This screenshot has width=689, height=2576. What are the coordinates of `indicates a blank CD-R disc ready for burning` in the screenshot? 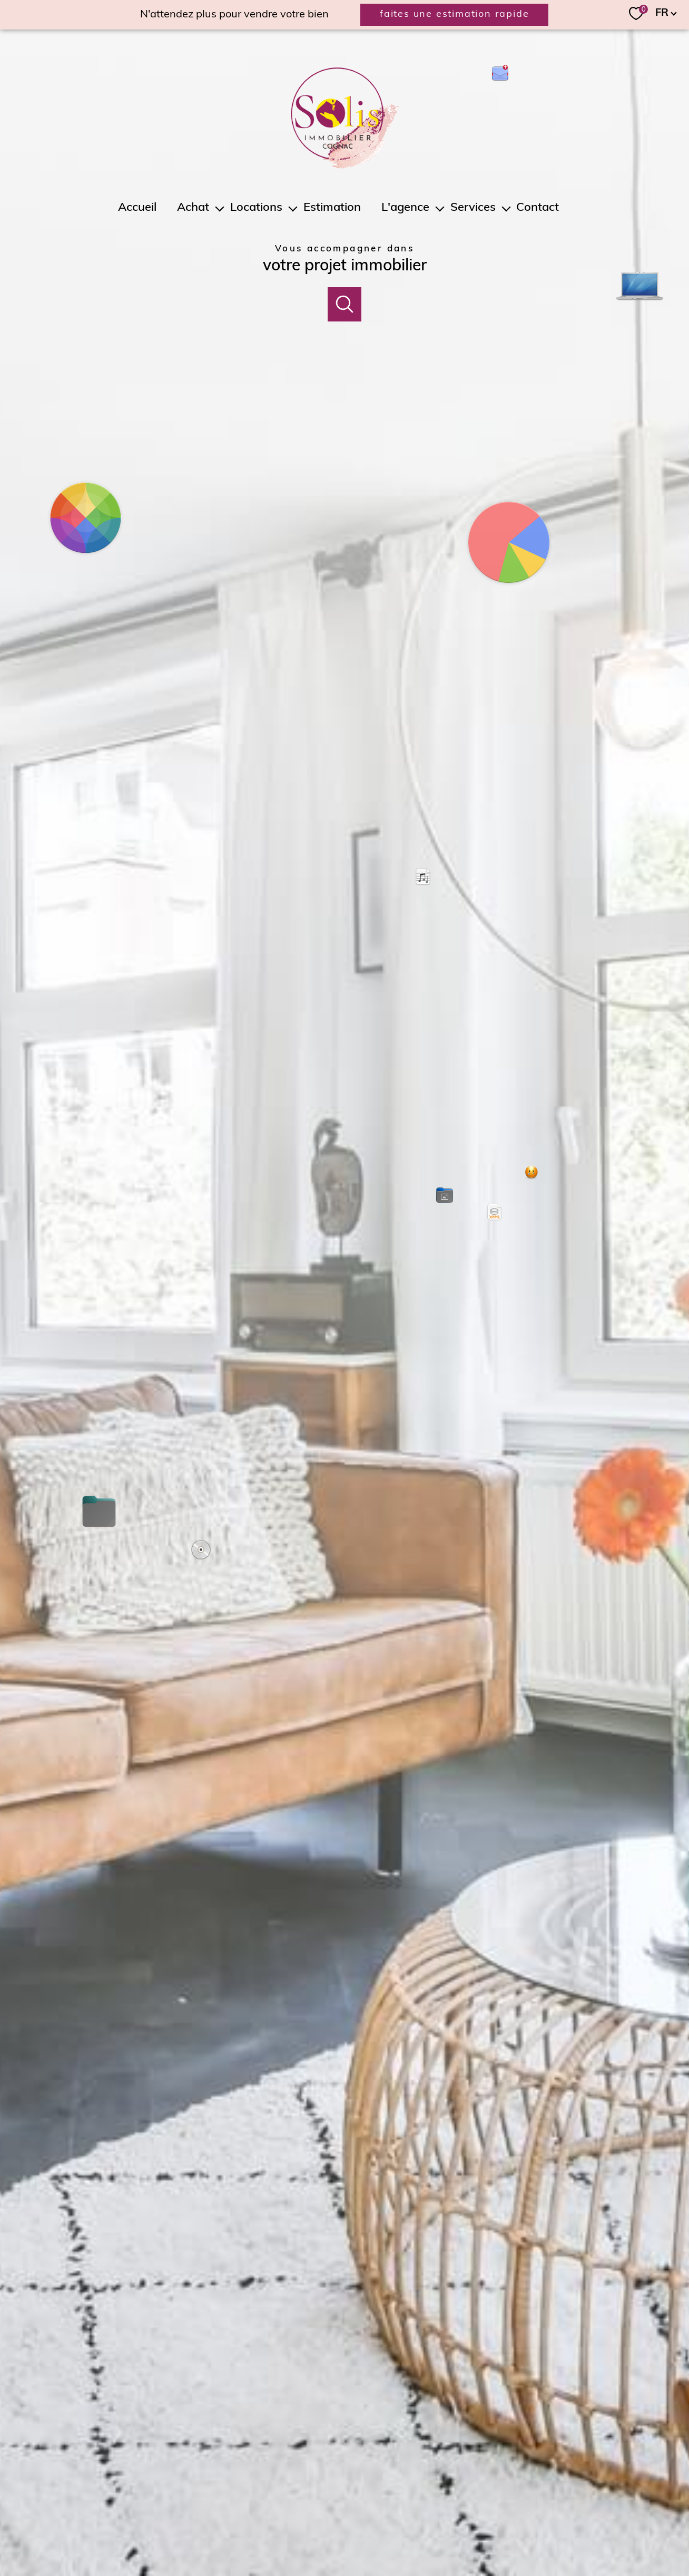 It's located at (201, 1549).